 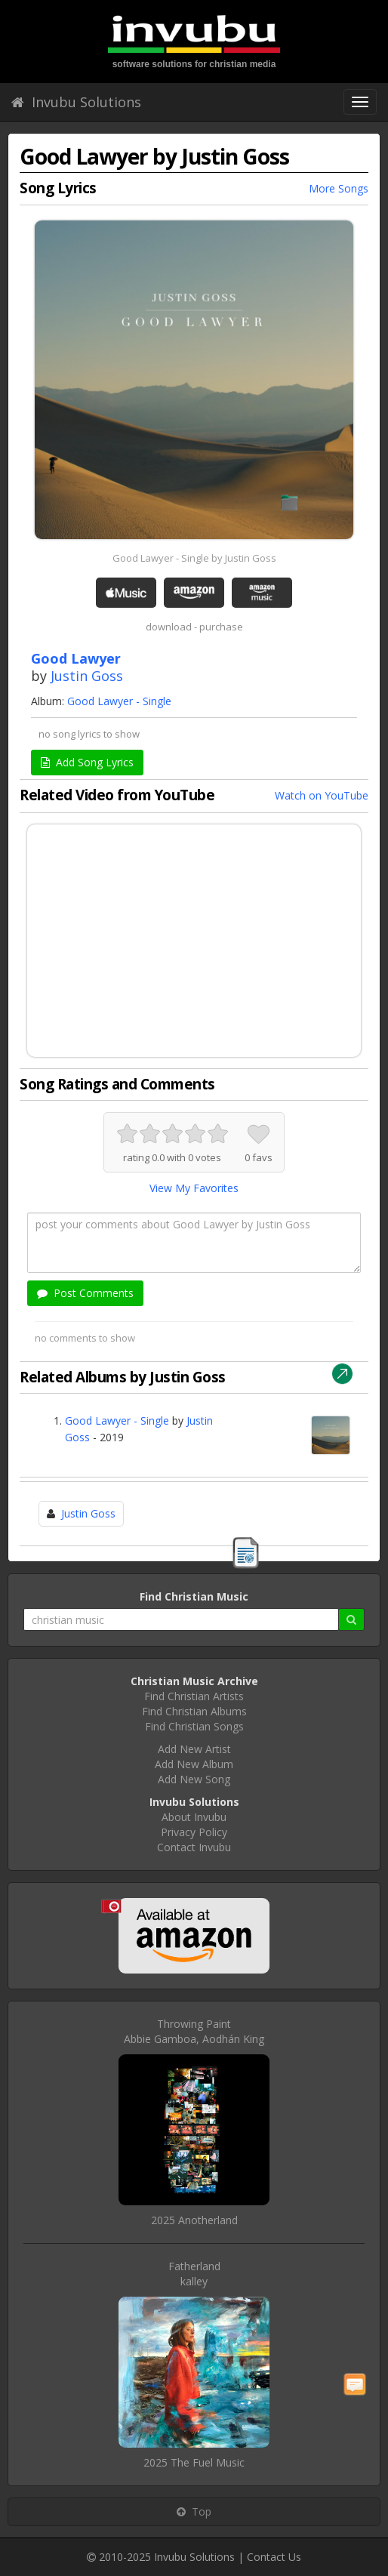 What do you see at coordinates (289, 502) in the screenshot?
I see `open a folder or directory` at bounding box center [289, 502].